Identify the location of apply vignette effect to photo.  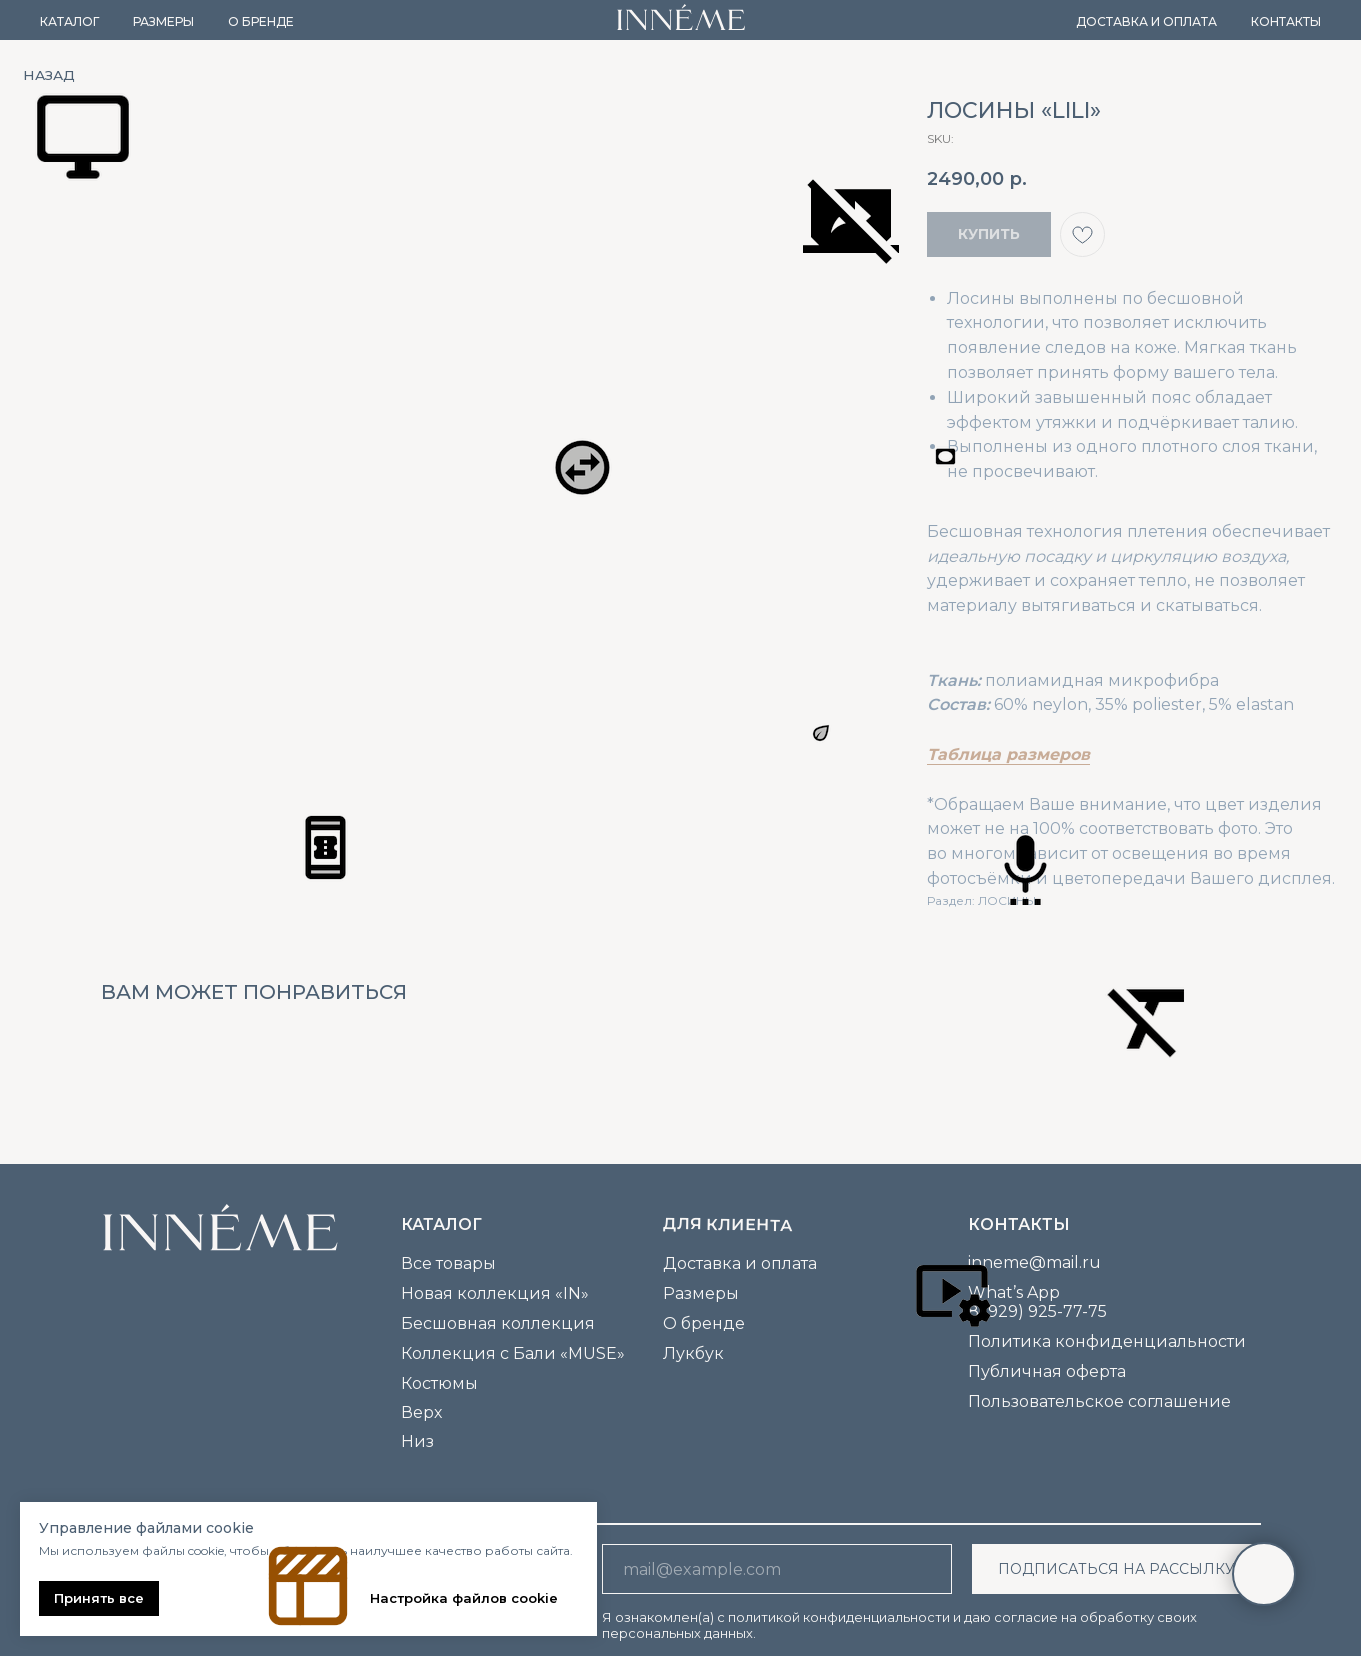
(945, 456).